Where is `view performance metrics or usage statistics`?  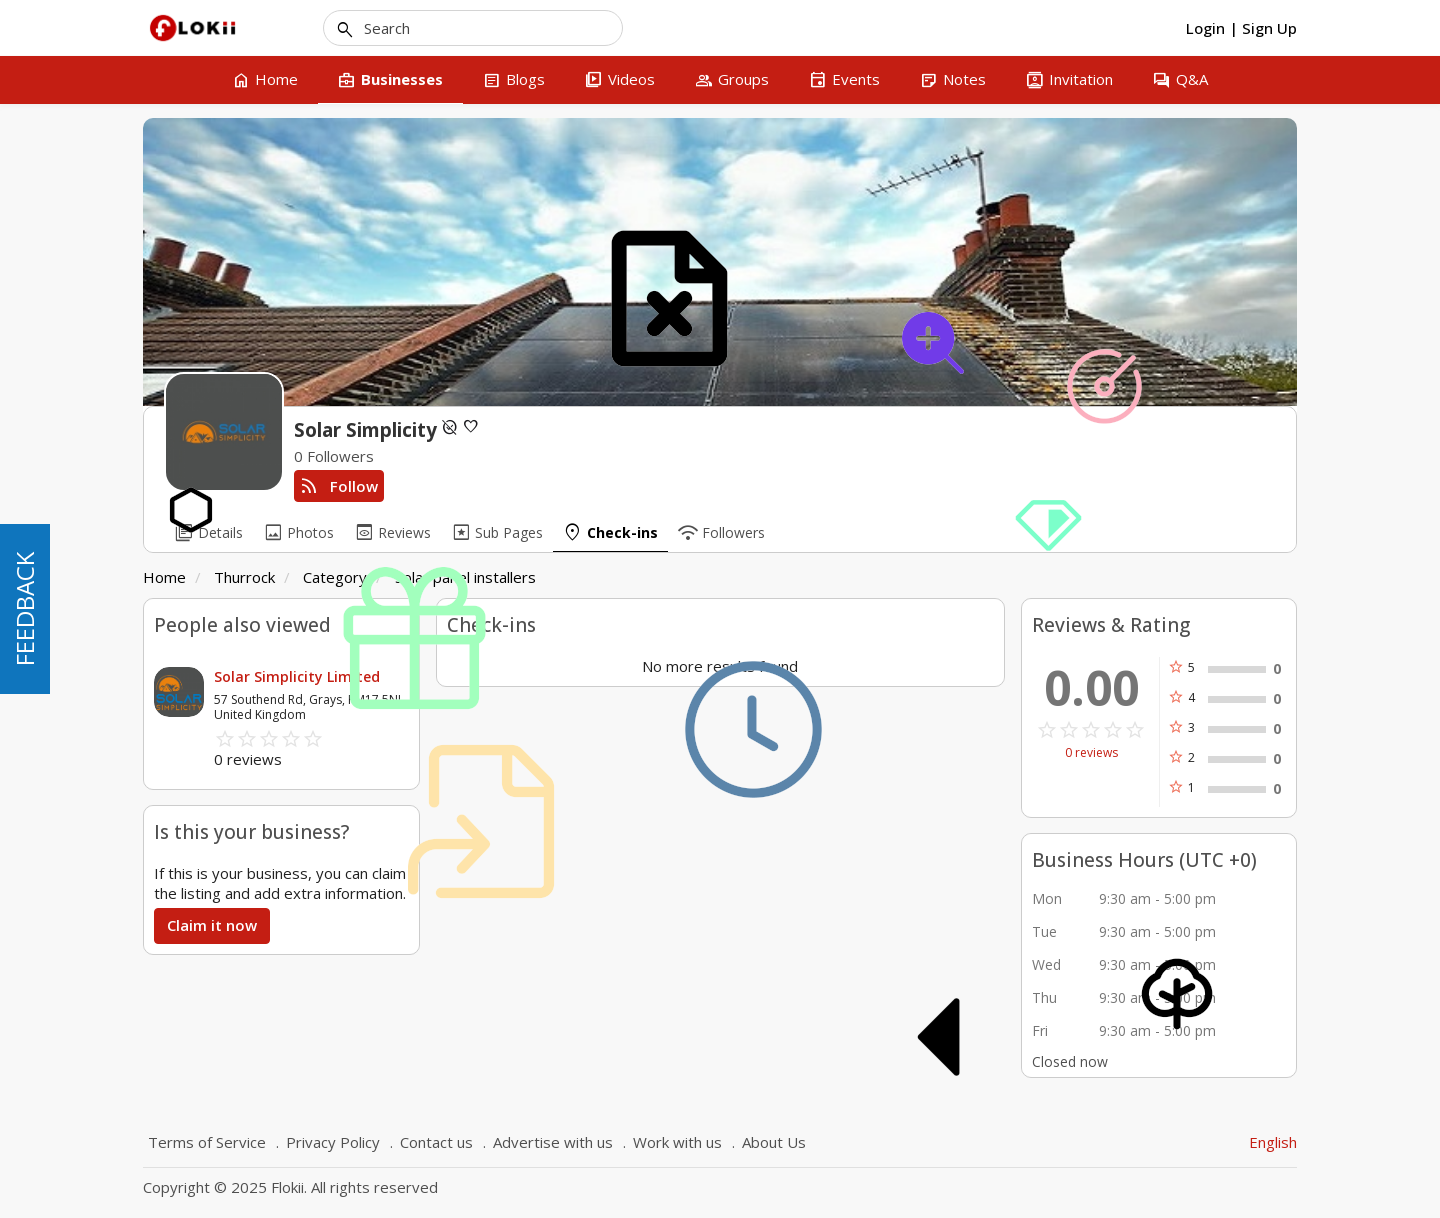 view performance metrics or usage statistics is located at coordinates (1104, 386).